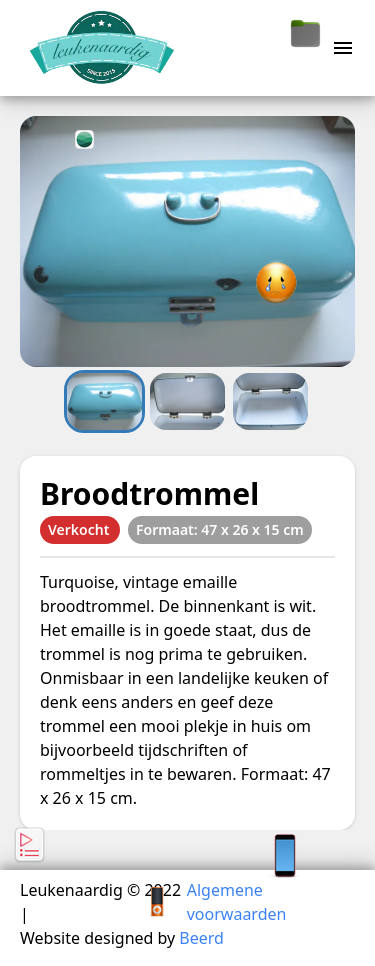 The height and width of the screenshot is (966, 375). What do you see at coordinates (285, 856) in the screenshot?
I see `iPhone SE device icon in system preferences` at bounding box center [285, 856].